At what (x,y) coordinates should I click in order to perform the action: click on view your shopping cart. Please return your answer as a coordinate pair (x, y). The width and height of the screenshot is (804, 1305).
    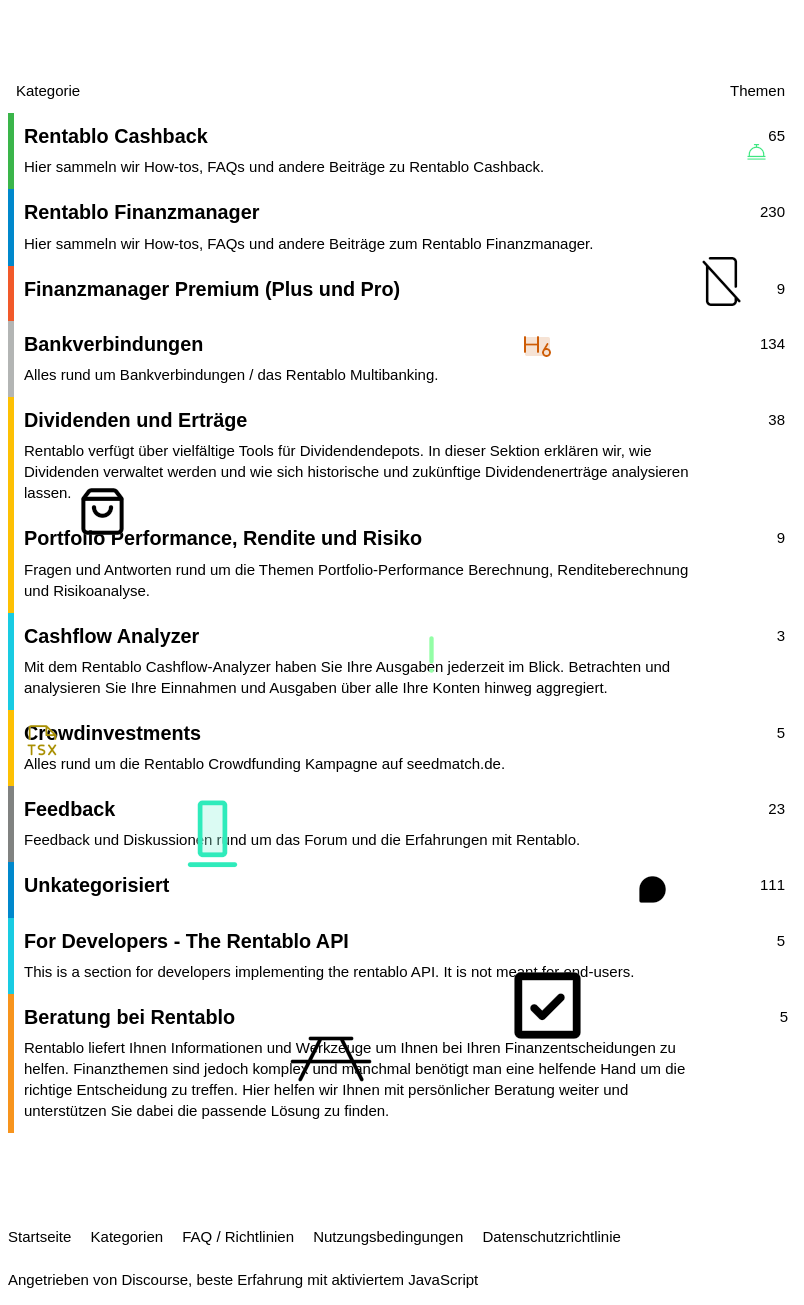
    Looking at the image, I should click on (102, 511).